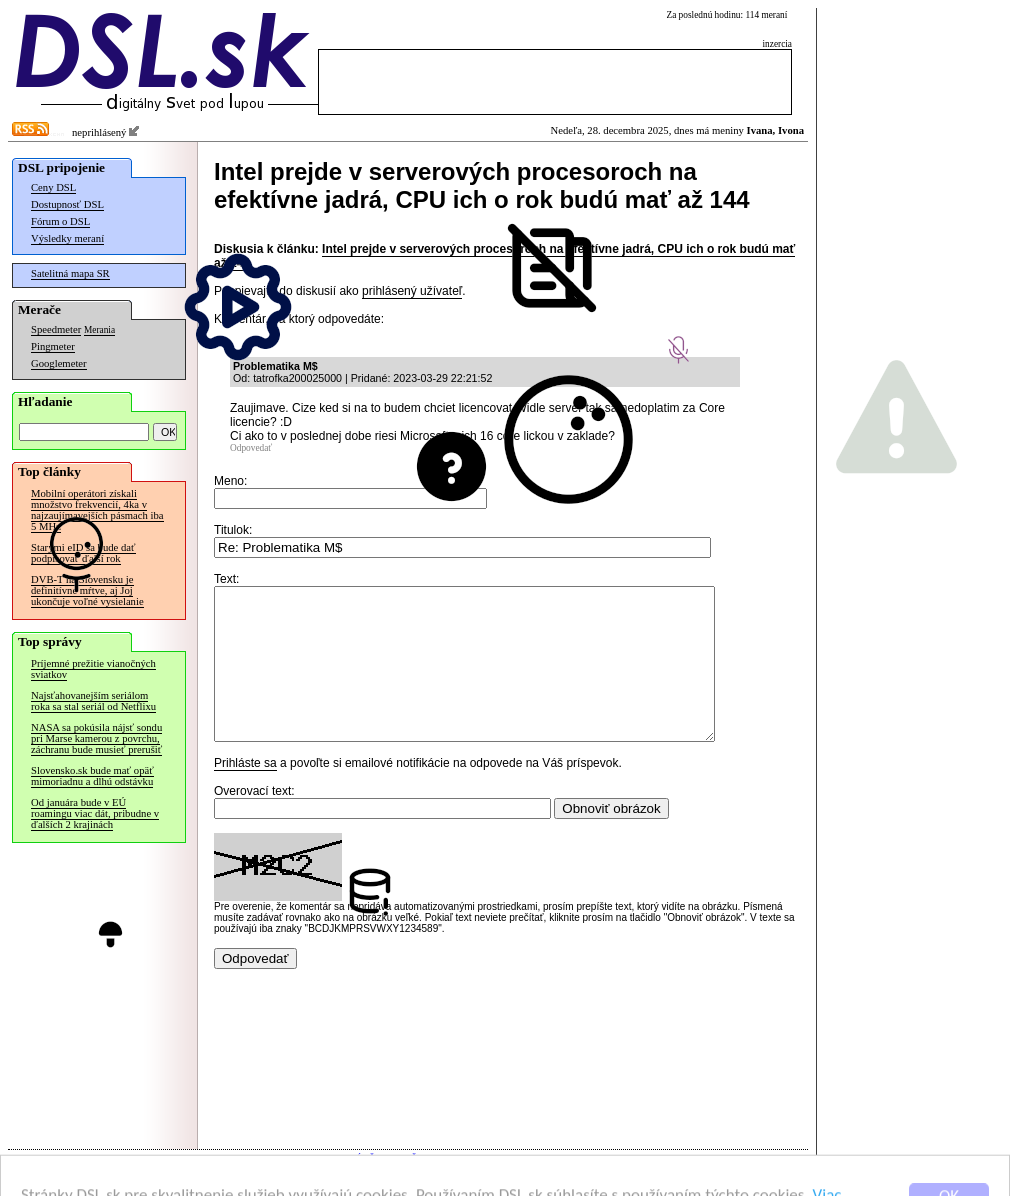 This screenshot has height=1196, width=1010. I want to click on mute your microphone, so click(678, 349).